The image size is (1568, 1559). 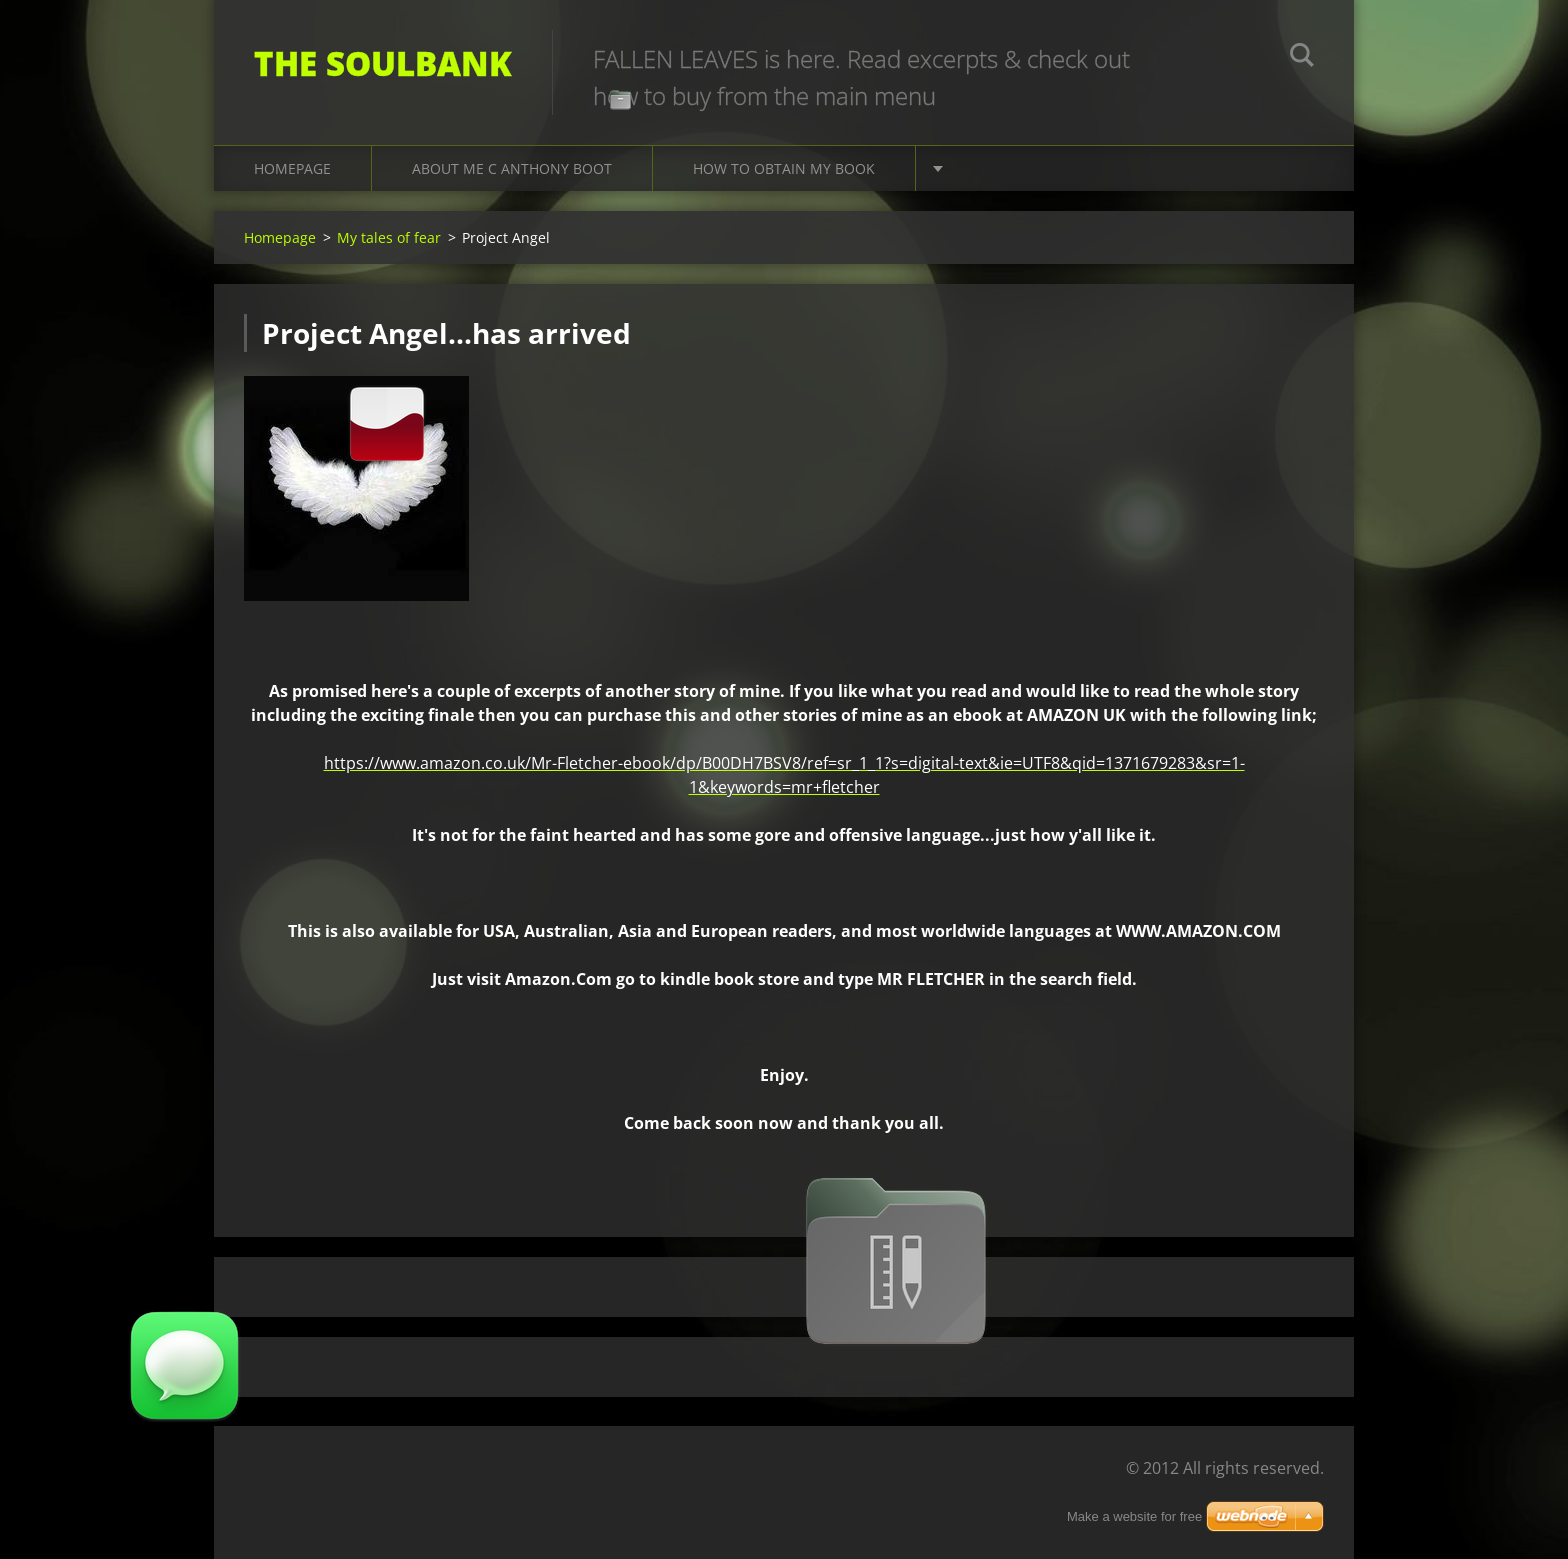 I want to click on open the file manager application, so click(x=620, y=99).